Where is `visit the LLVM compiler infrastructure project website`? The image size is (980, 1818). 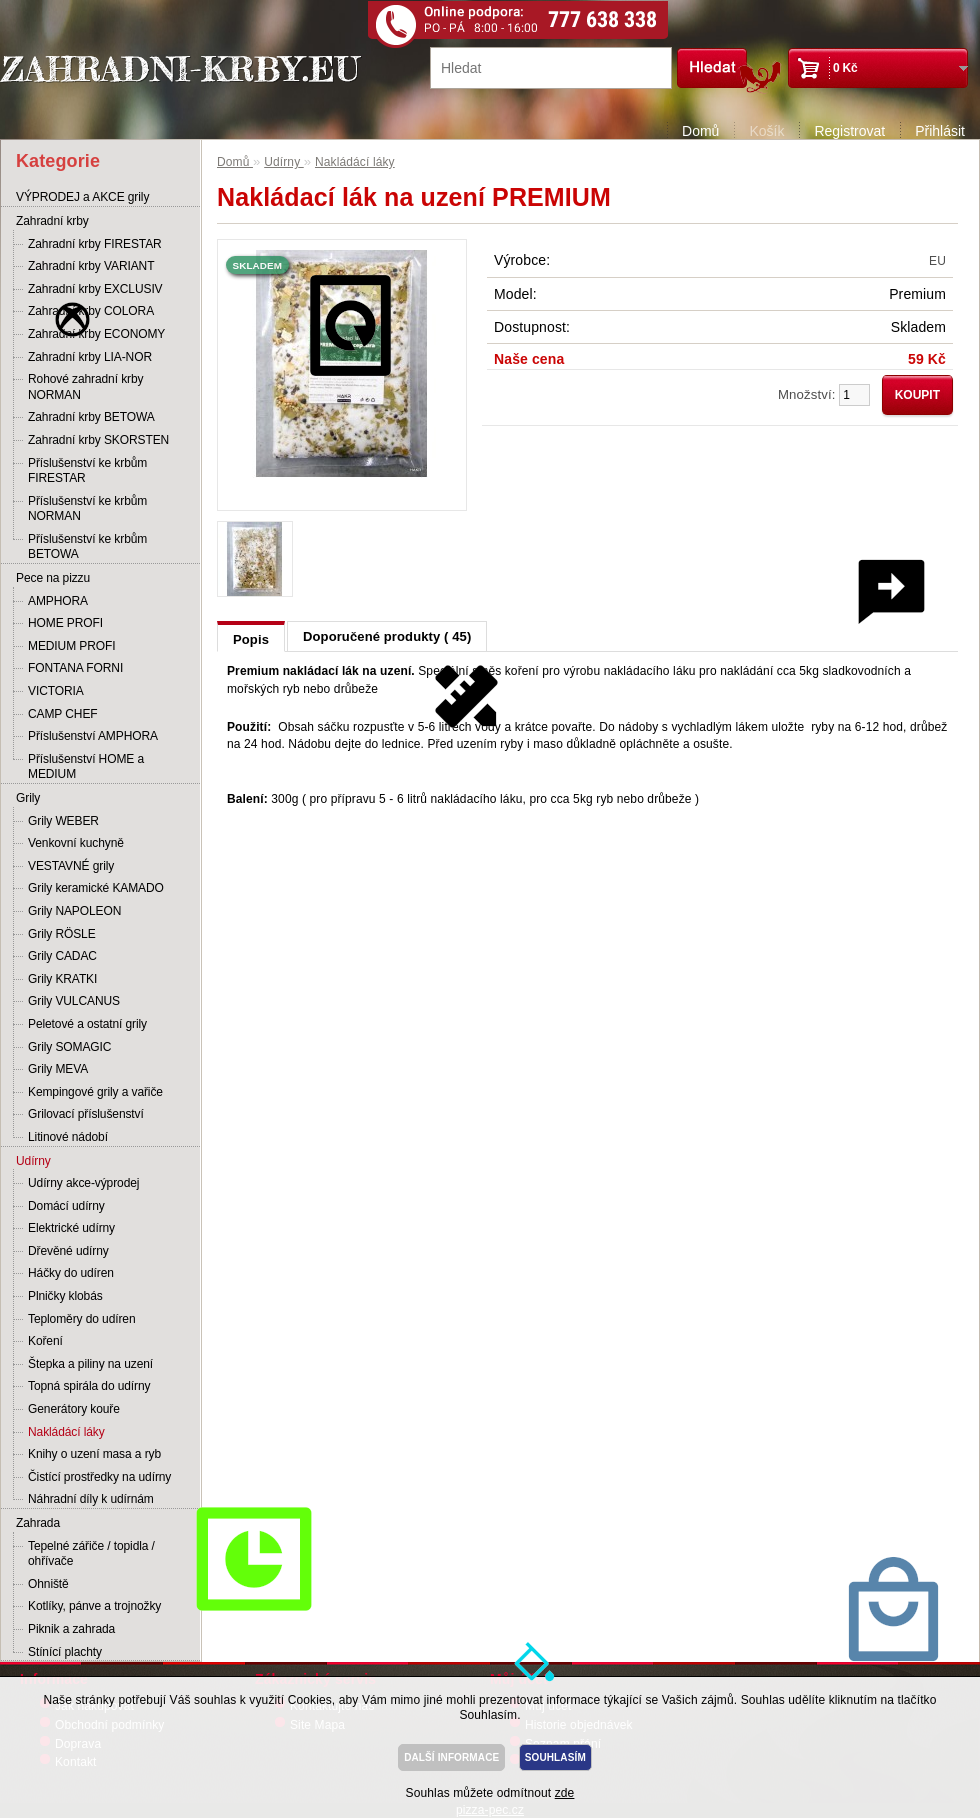
visit the LLVM compiler infrastructure project website is located at coordinates (759, 76).